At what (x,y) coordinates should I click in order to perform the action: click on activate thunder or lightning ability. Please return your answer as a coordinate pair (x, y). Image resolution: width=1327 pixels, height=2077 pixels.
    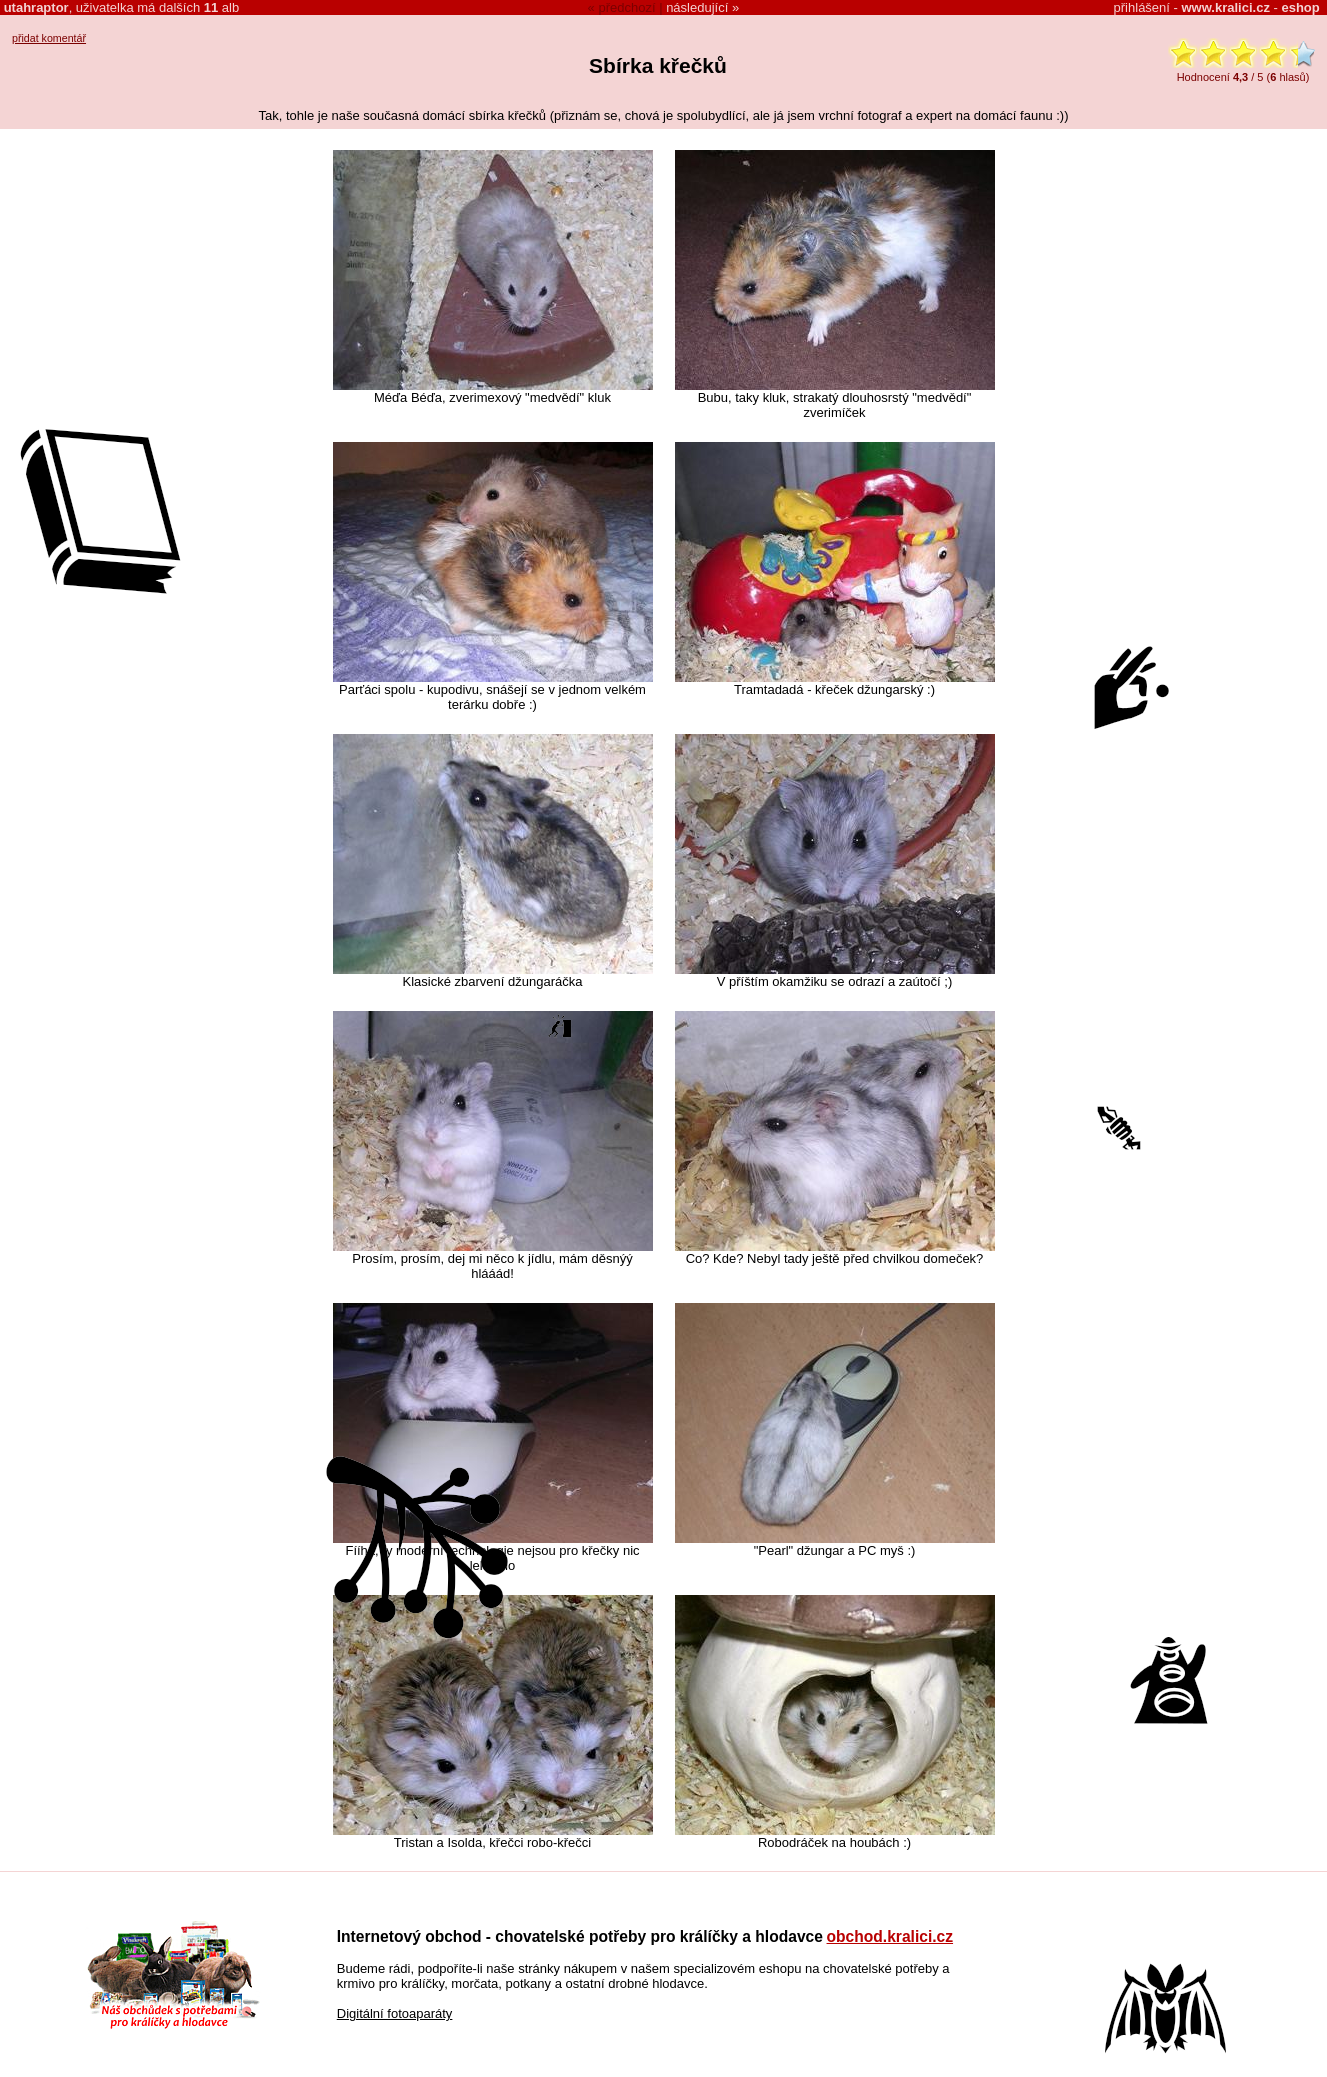
    Looking at the image, I should click on (1119, 1128).